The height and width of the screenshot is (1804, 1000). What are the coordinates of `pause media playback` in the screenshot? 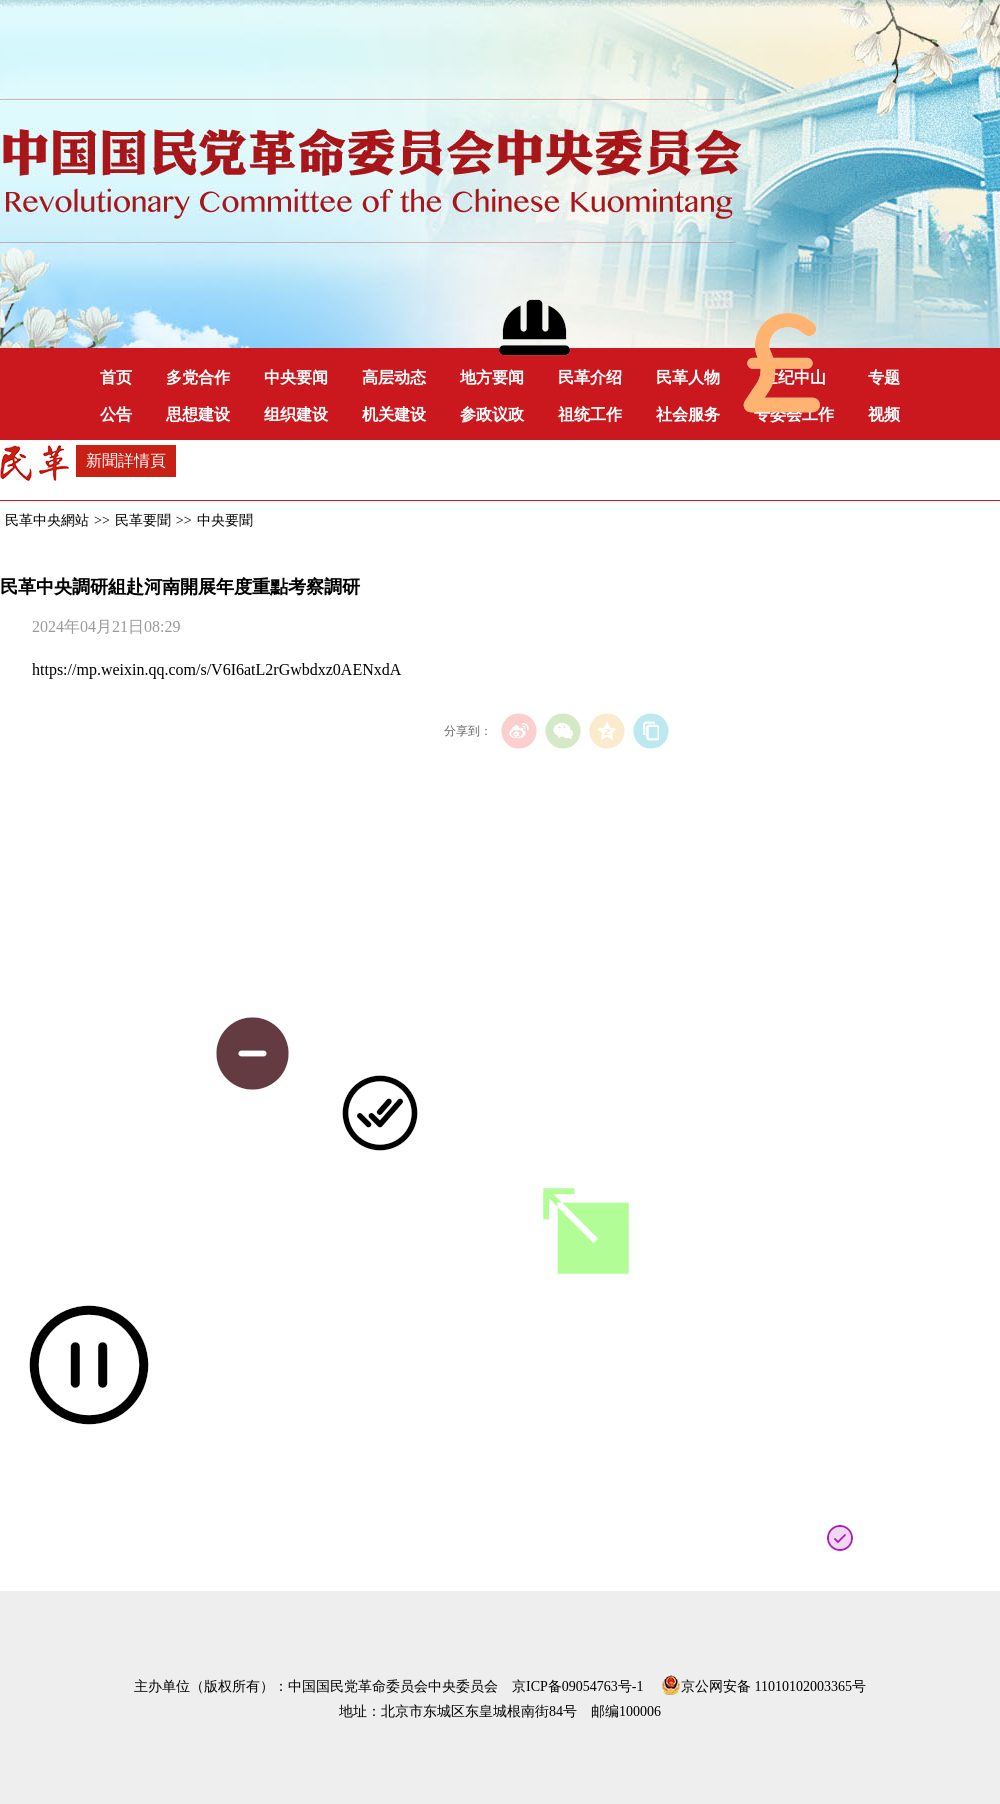 It's located at (89, 1365).